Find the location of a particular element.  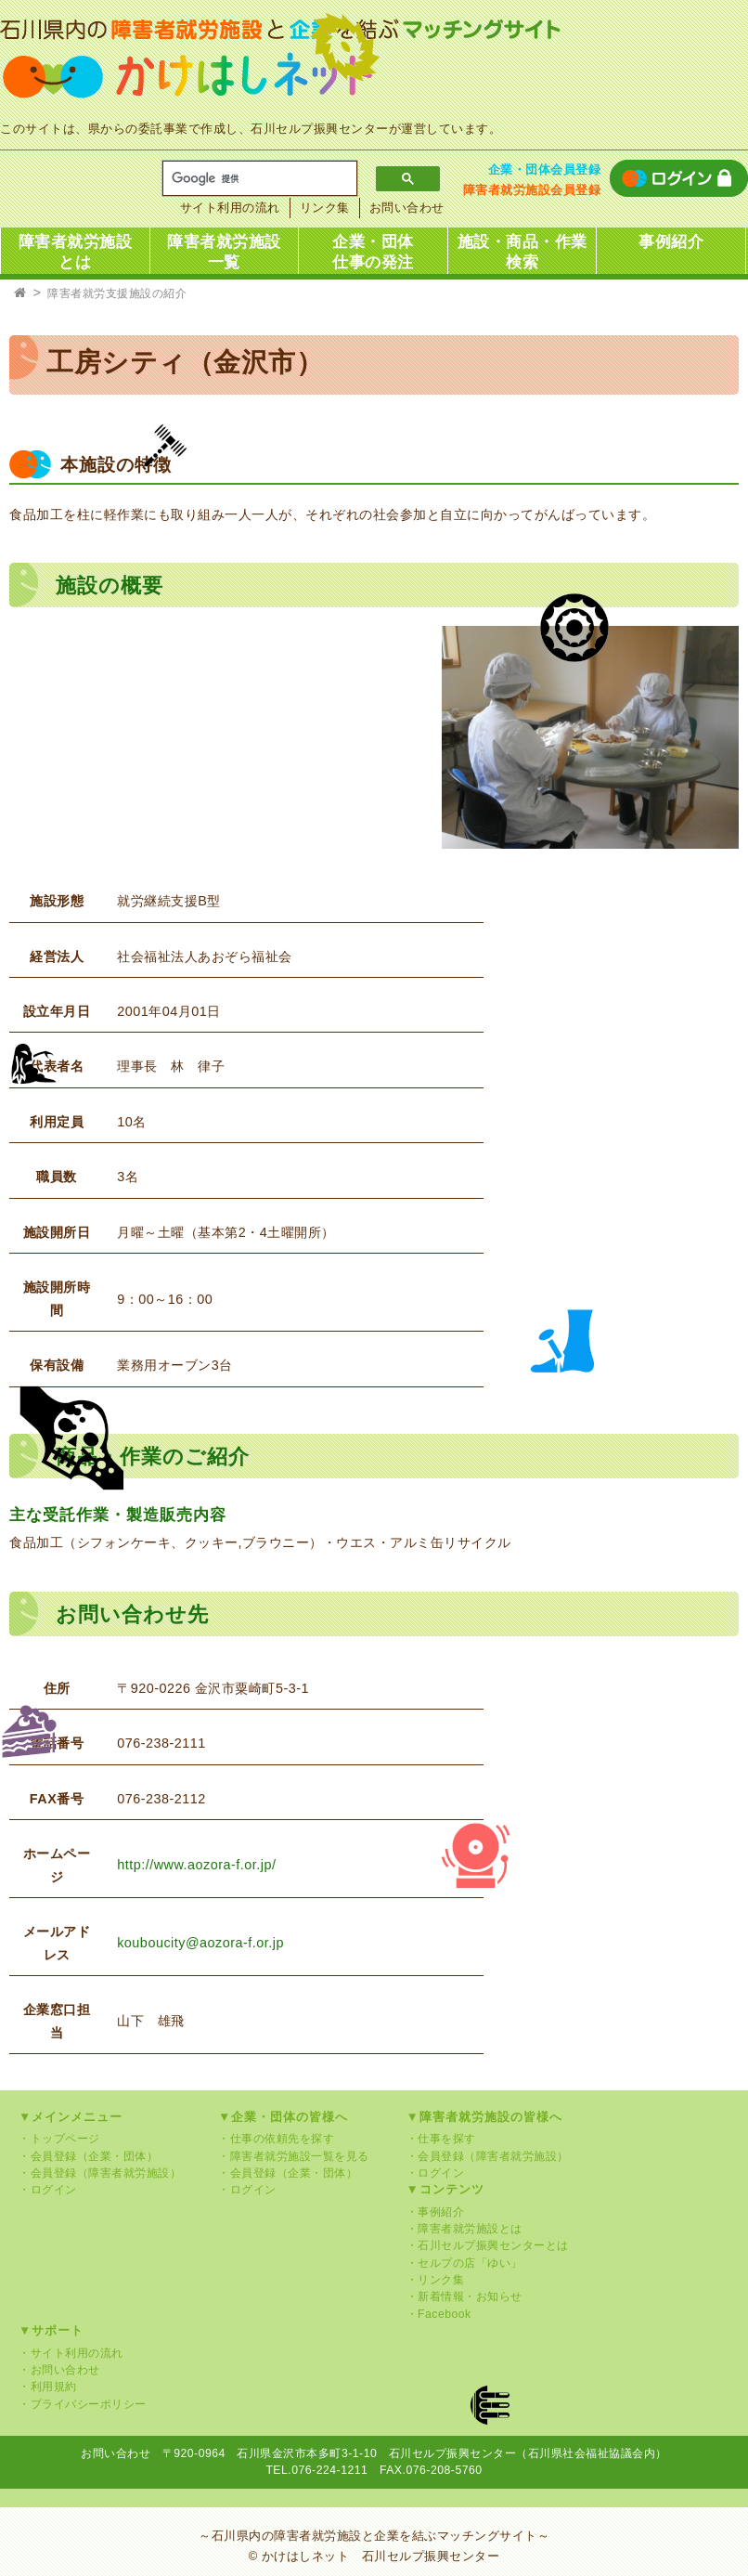

toy mallet or hammer tool icon is located at coordinates (165, 445).